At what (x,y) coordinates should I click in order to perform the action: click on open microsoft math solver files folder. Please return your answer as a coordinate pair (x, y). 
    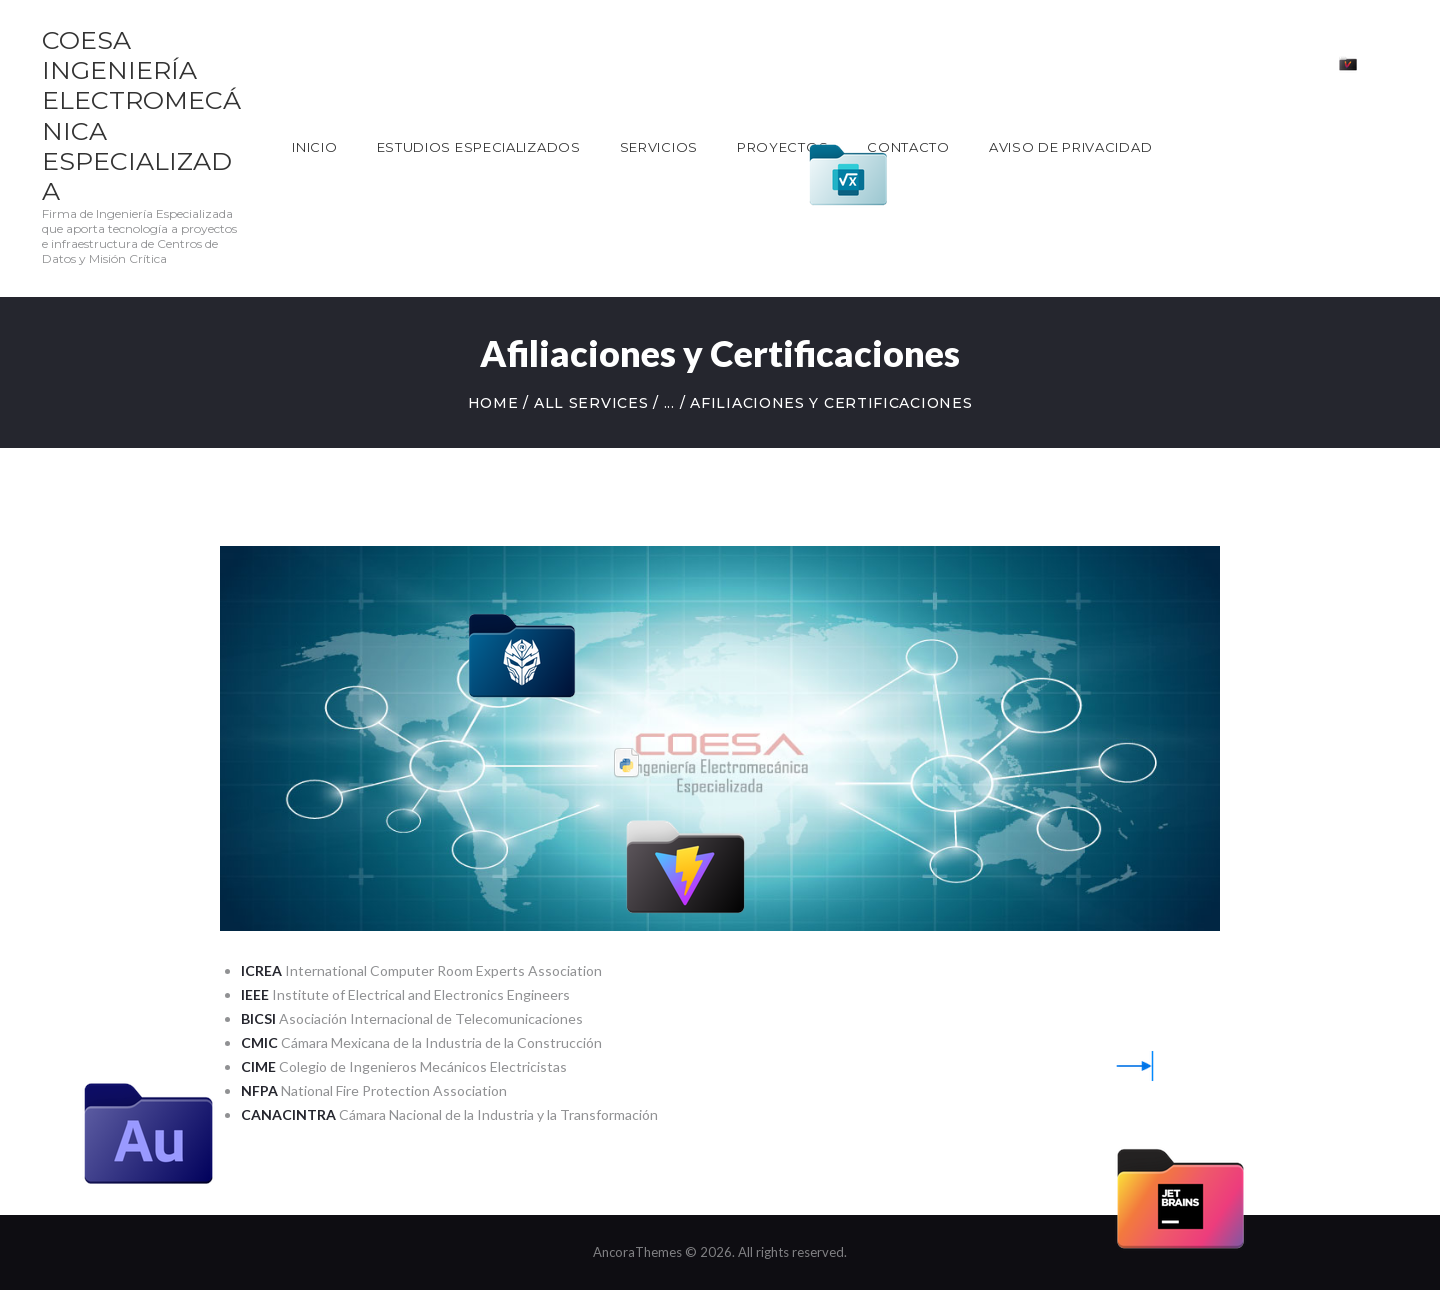
    Looking at the image, I should click on (848, 177).